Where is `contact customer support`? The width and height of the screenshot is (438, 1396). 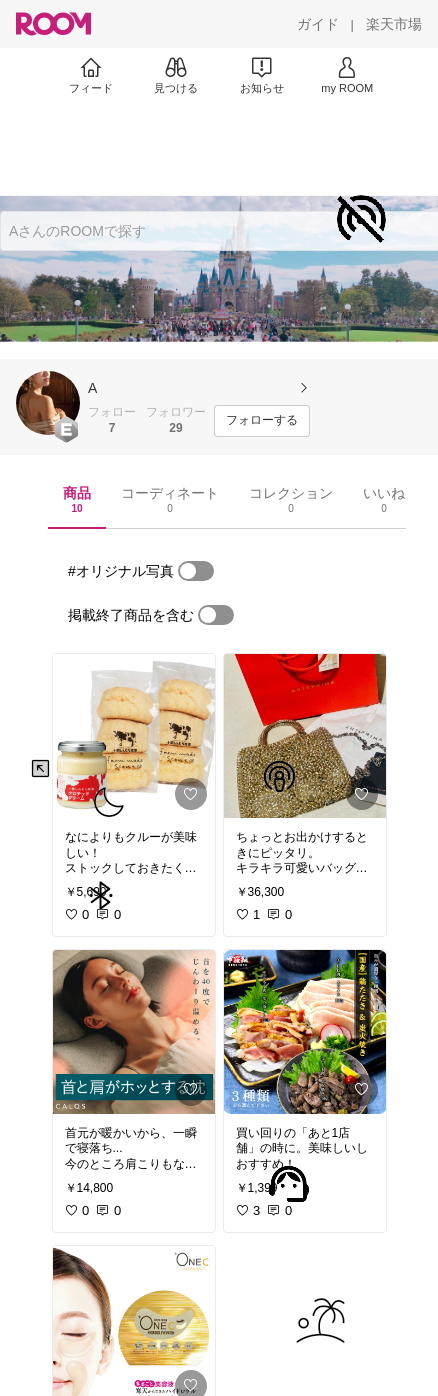
contact customer support is located at coordinates (289, 1184).